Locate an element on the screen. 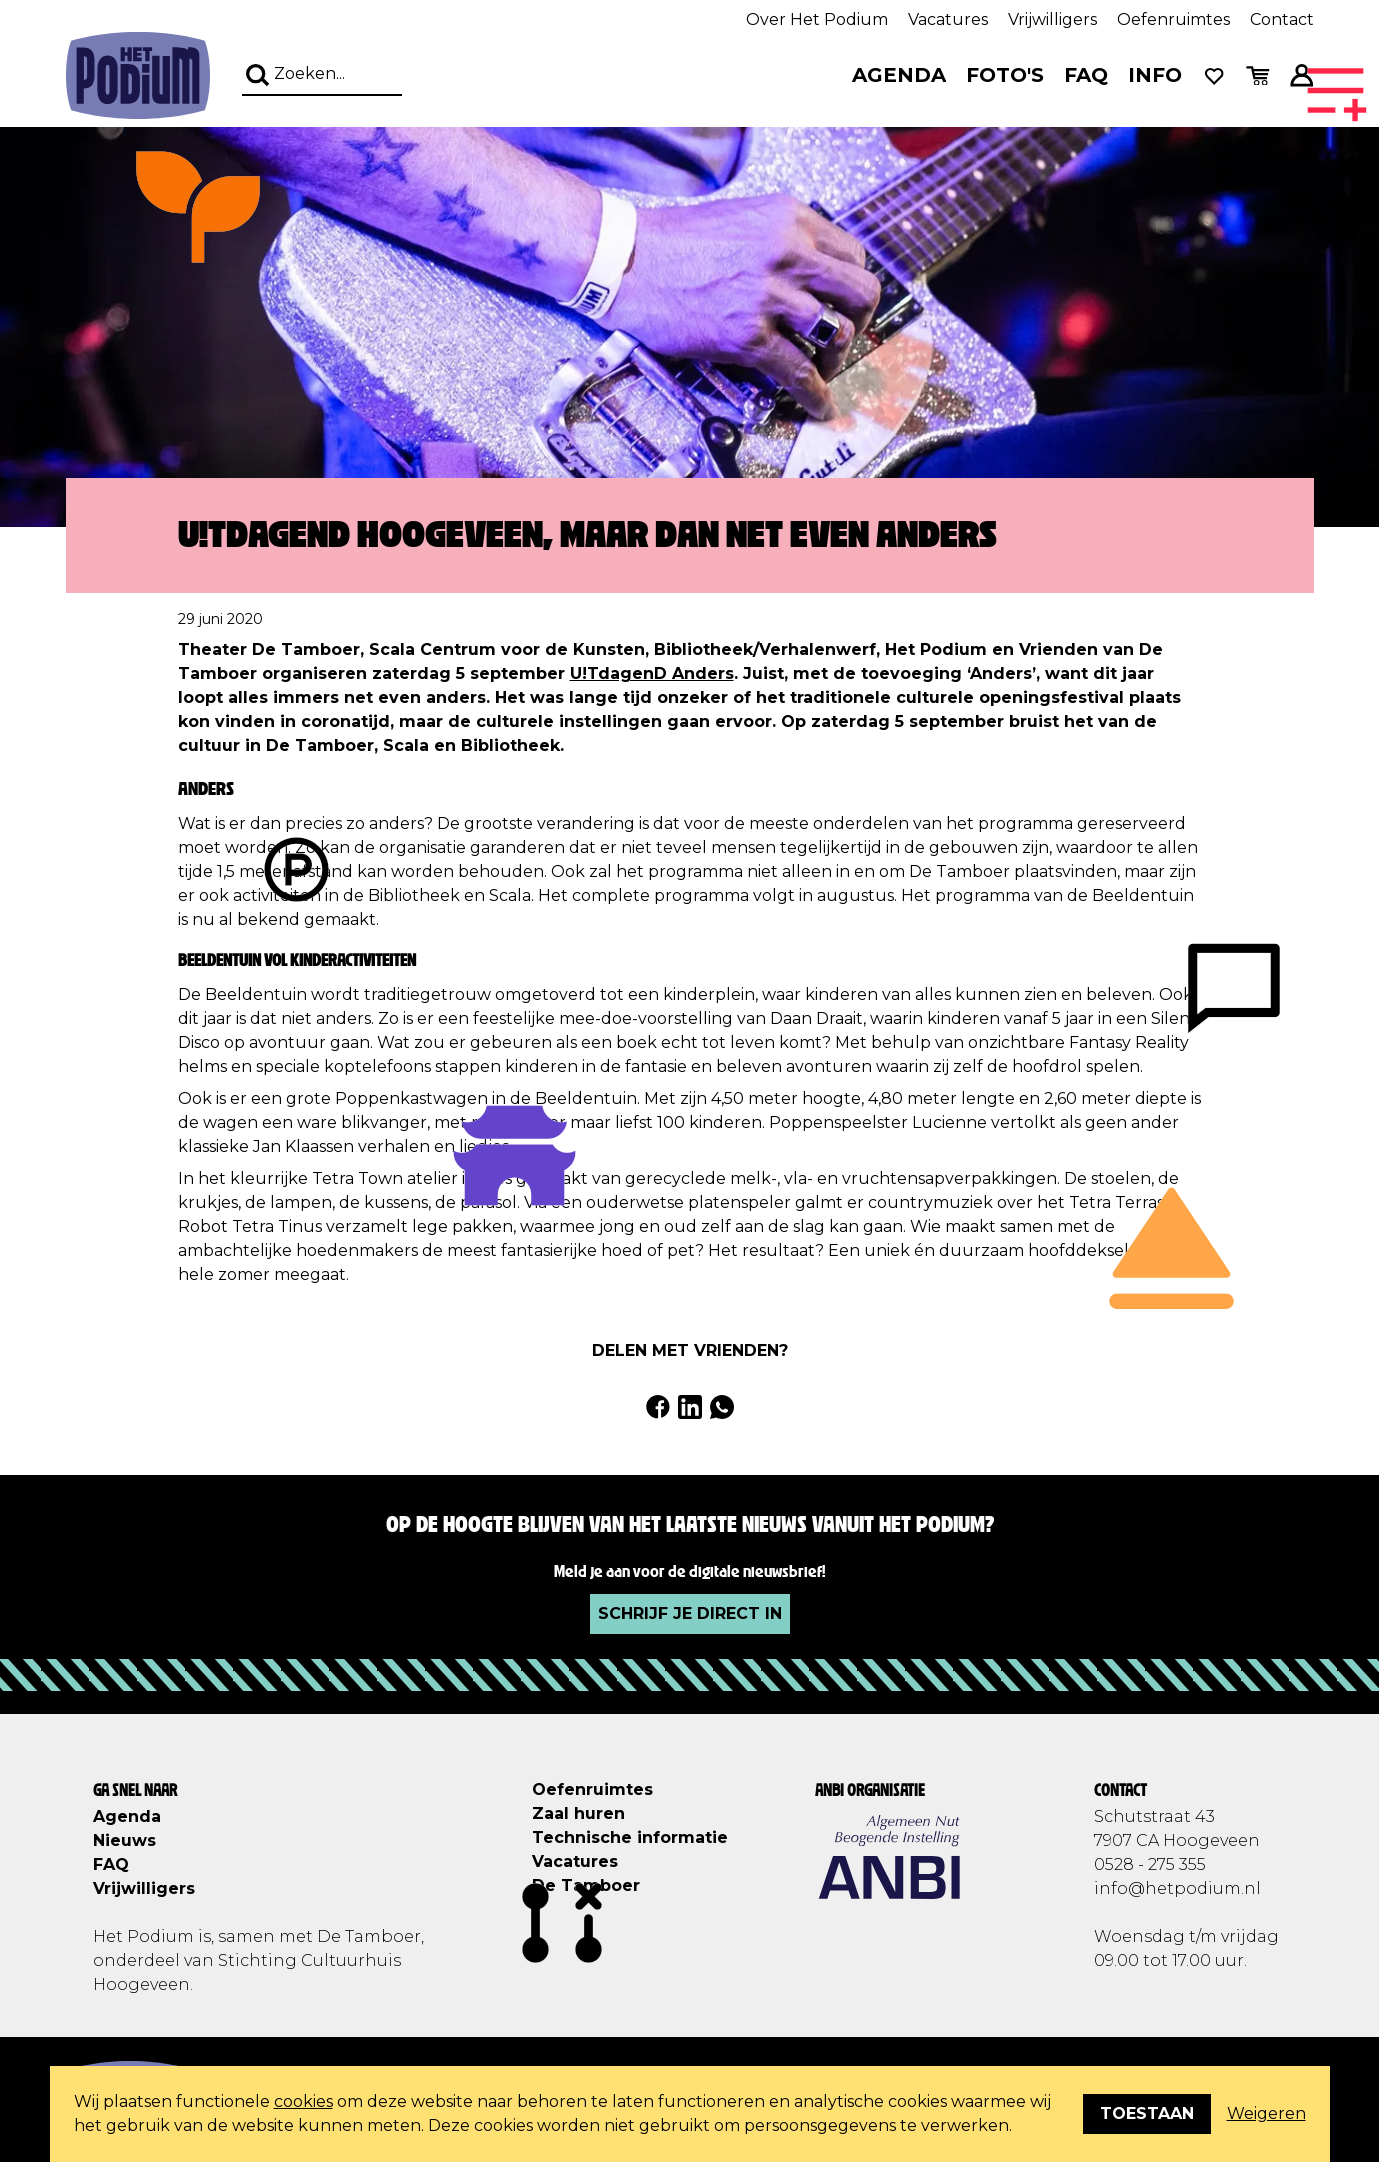 This screenshot has width=1379, height=2162. close or reject a pull request is located at coordinates (562, 1923).